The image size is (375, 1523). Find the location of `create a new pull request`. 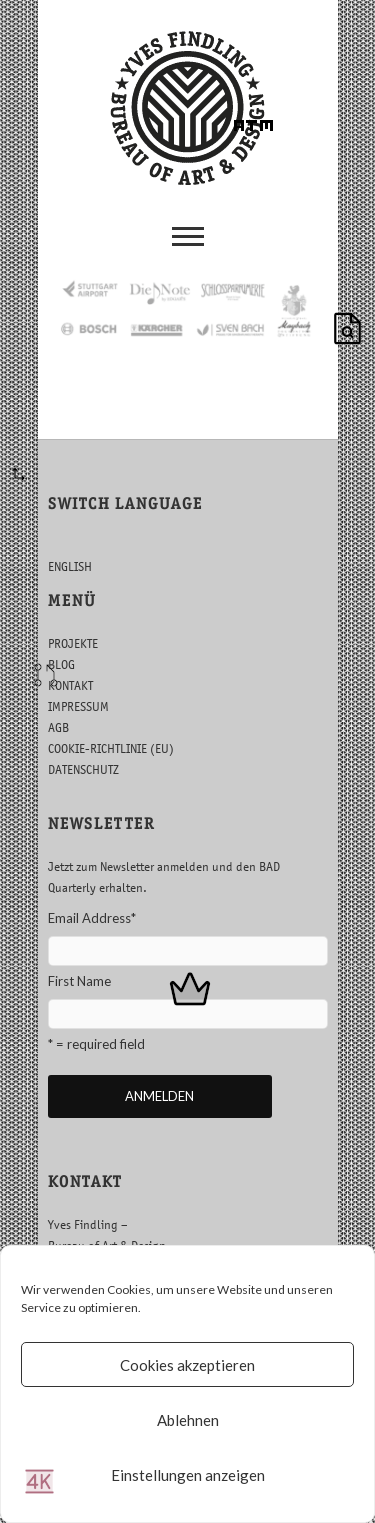

create a new pull request is located at coordinates (45, 675).